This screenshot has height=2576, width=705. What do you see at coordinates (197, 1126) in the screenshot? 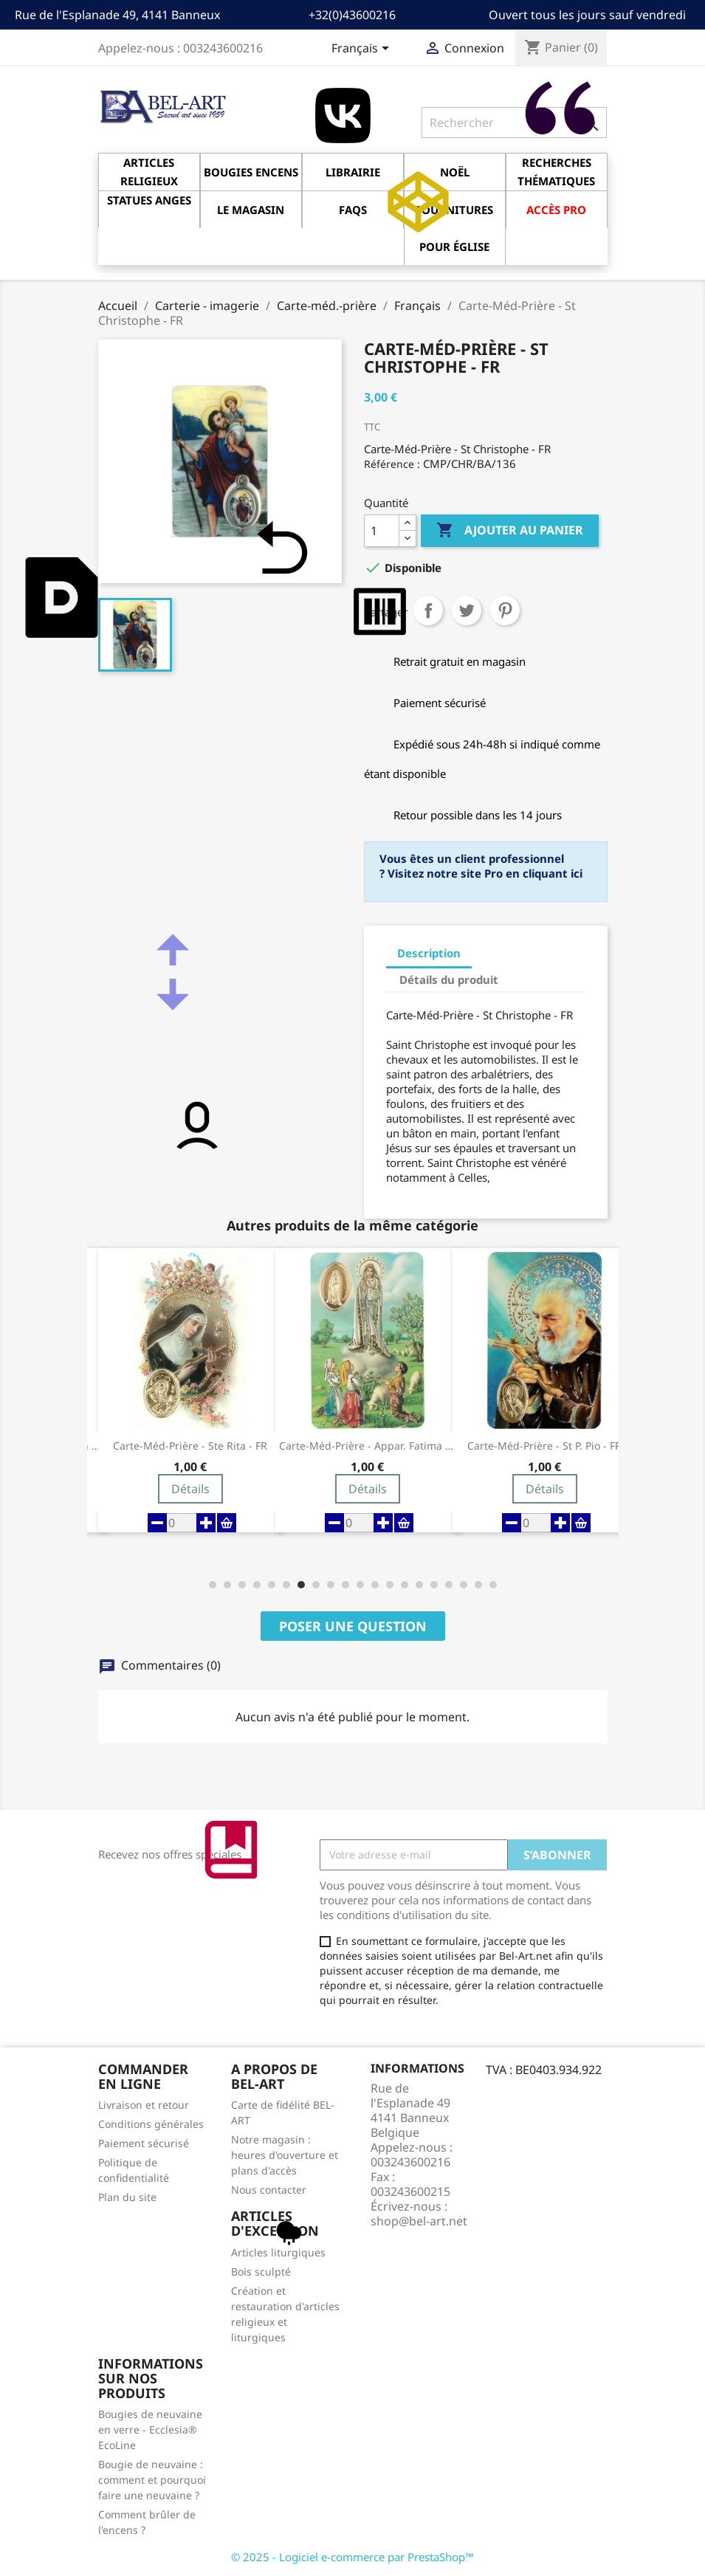
I see `view user profile` at bounding box center [197, 1126].